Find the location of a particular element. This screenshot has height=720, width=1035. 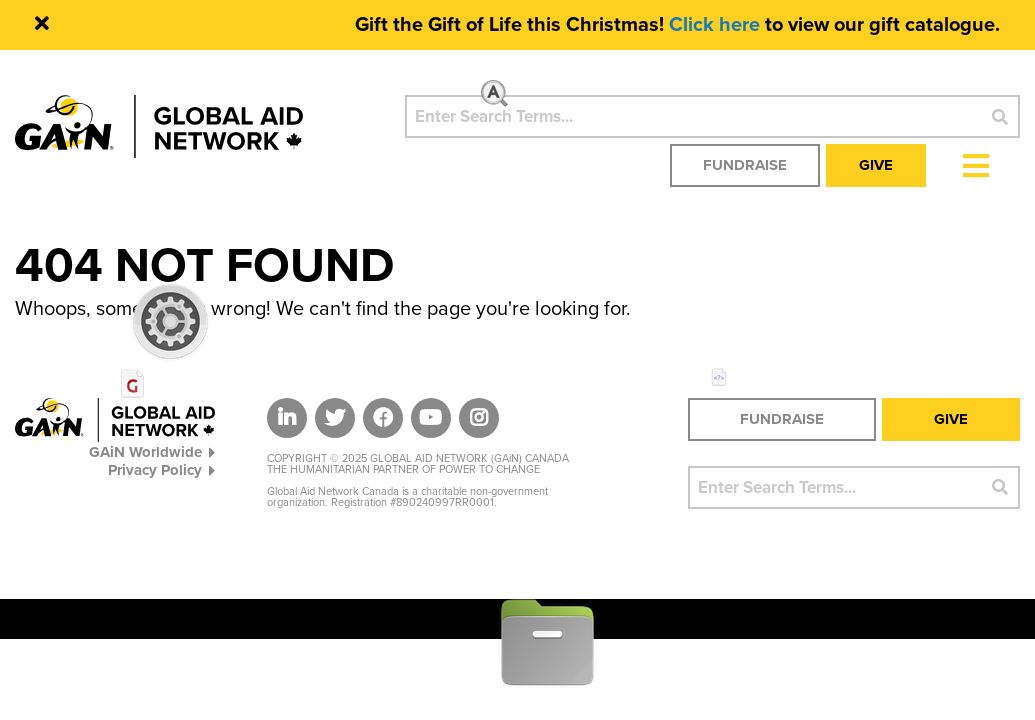

open a PHP source code file is located at coordinates (719, 377).